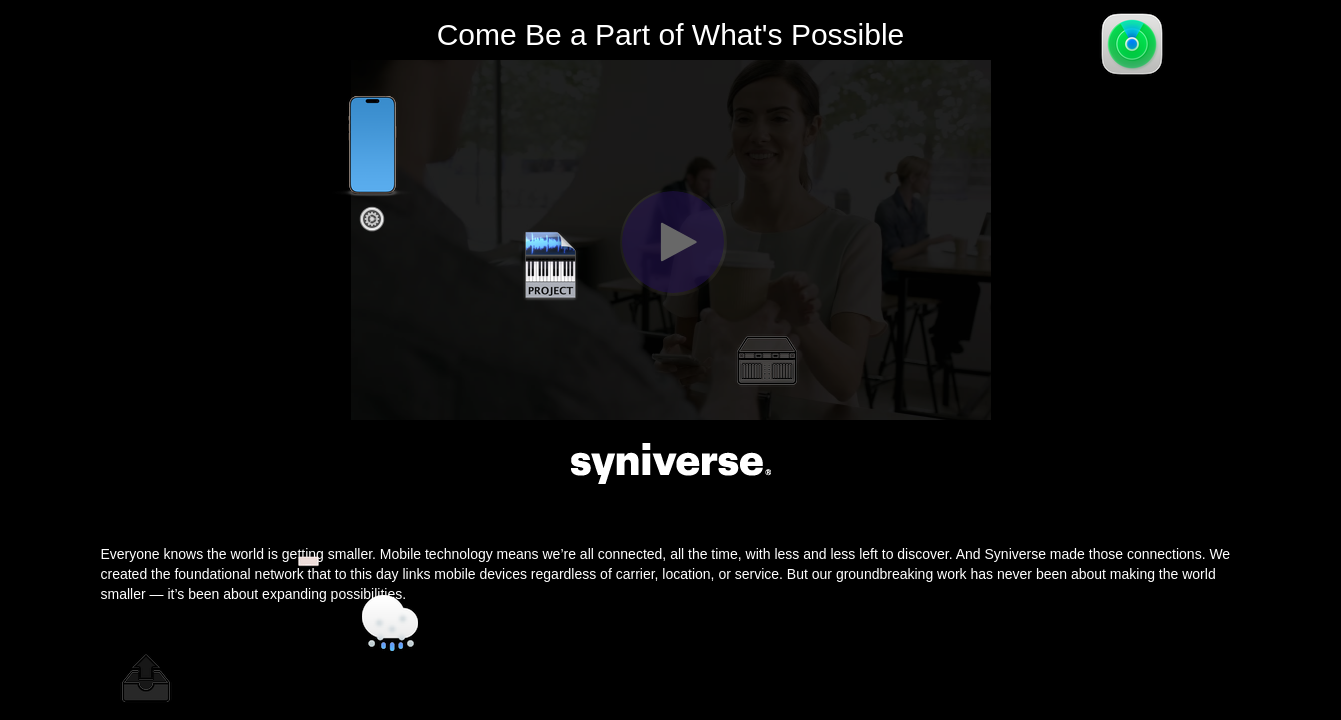 This screenshot has width=1341, height=720. I want to click on view outgoing mail in your outbox, so click(146, 681).